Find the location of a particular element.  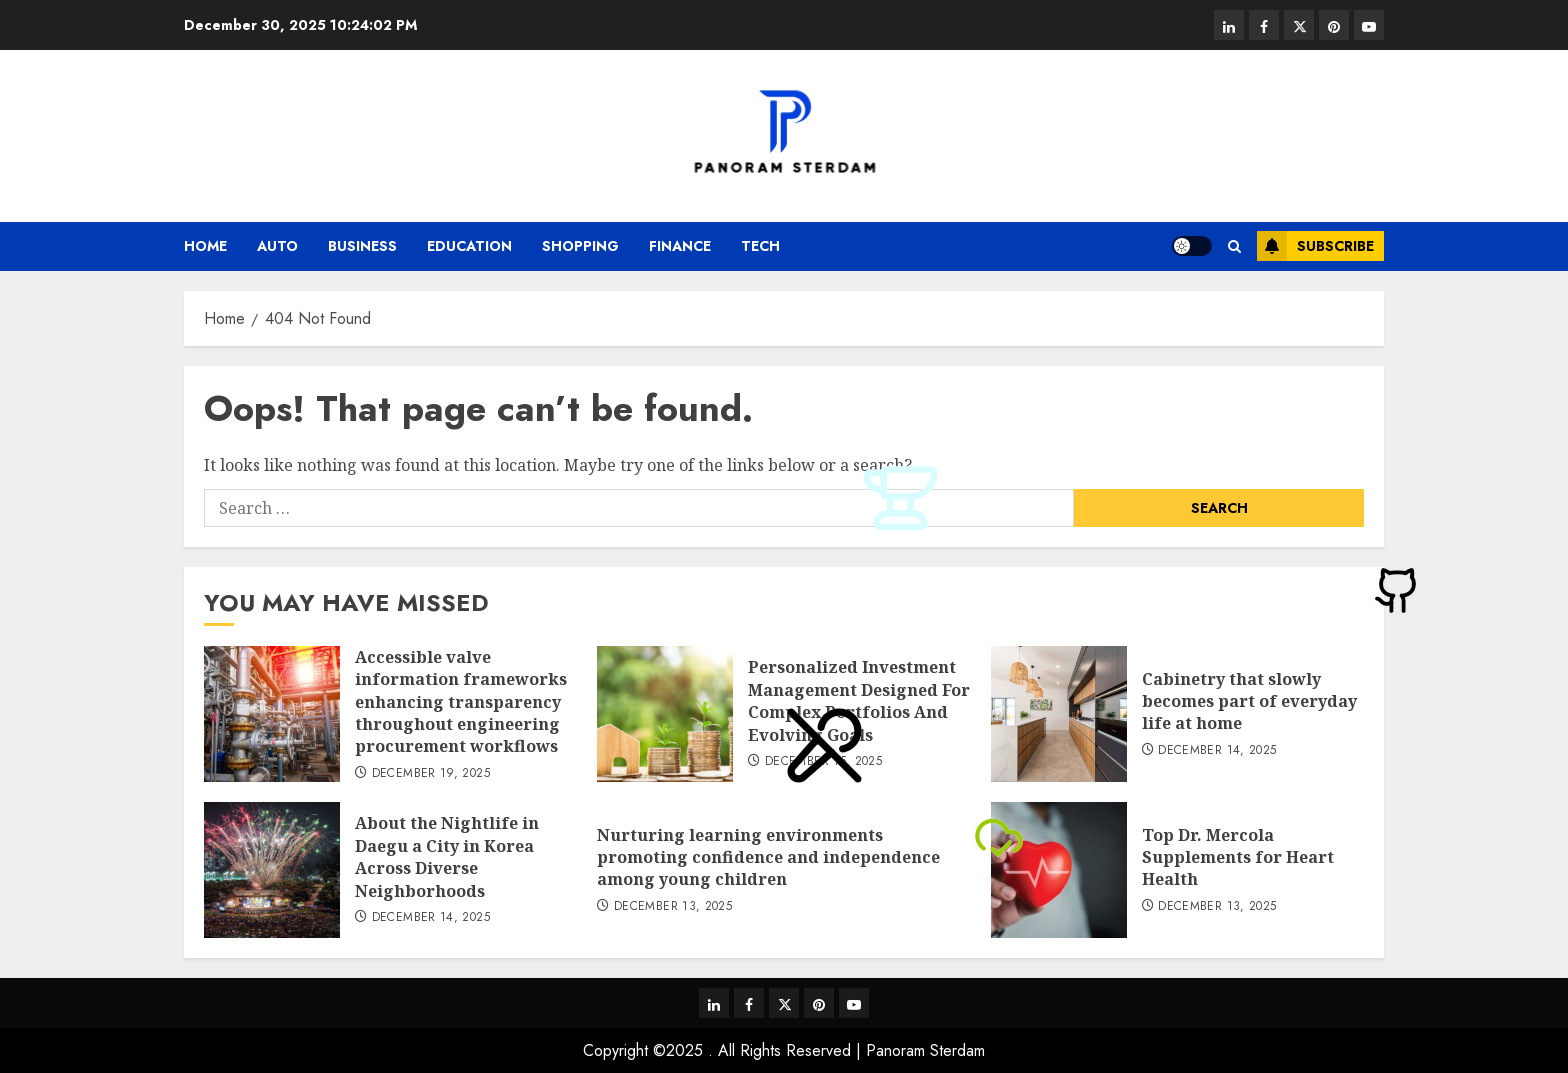

view project on github is located at coordinates (1397, 590).